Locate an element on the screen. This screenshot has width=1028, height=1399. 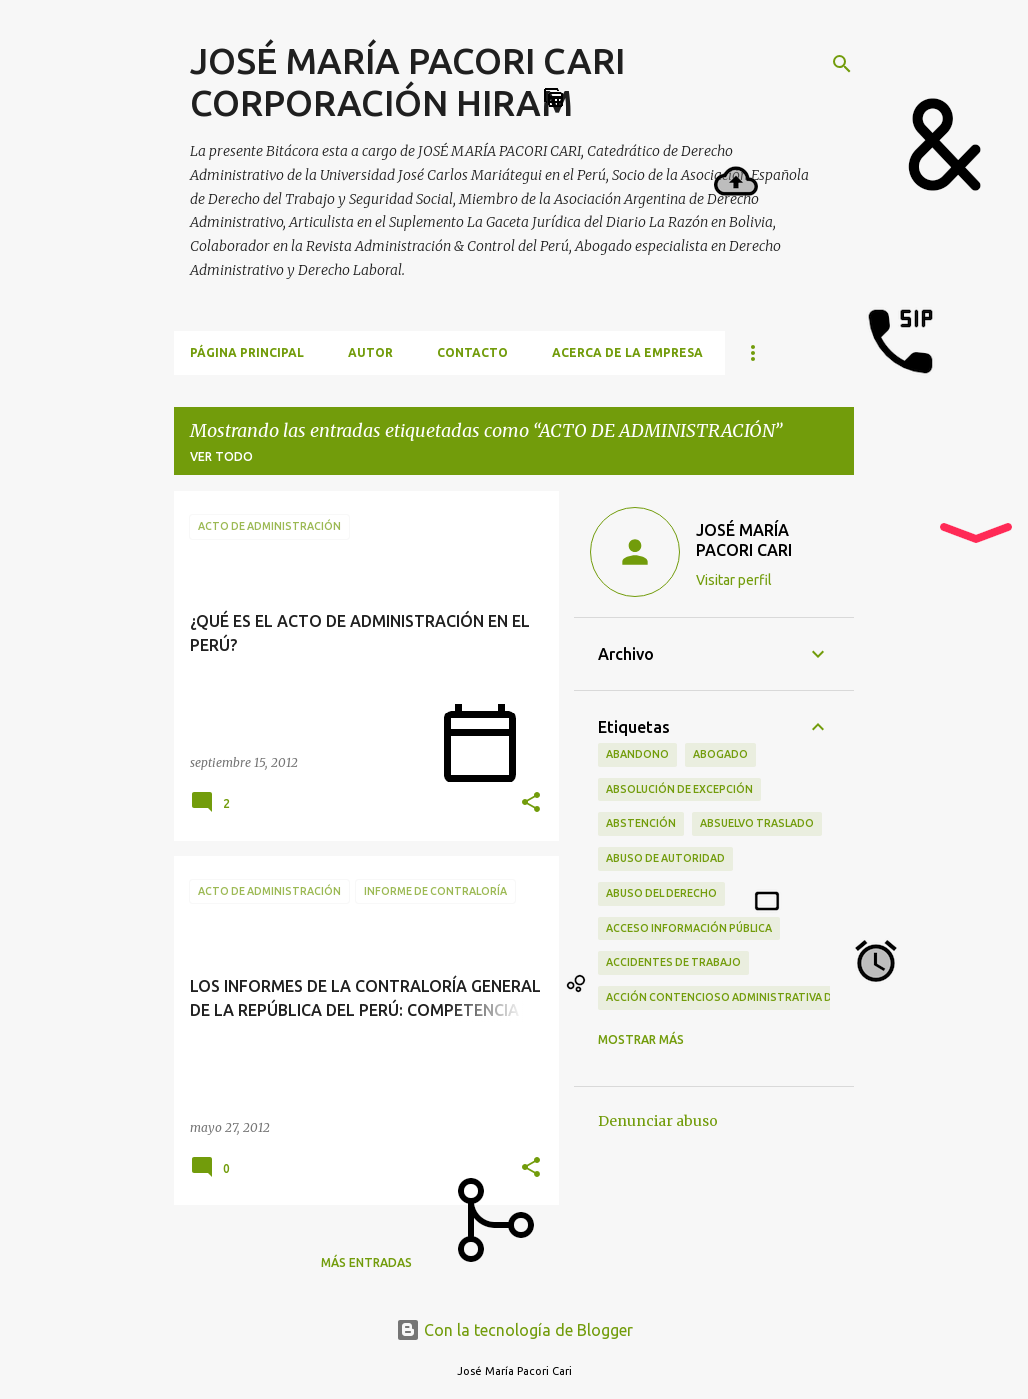
view bubble chart visualization is located at coordinates (575, 983).